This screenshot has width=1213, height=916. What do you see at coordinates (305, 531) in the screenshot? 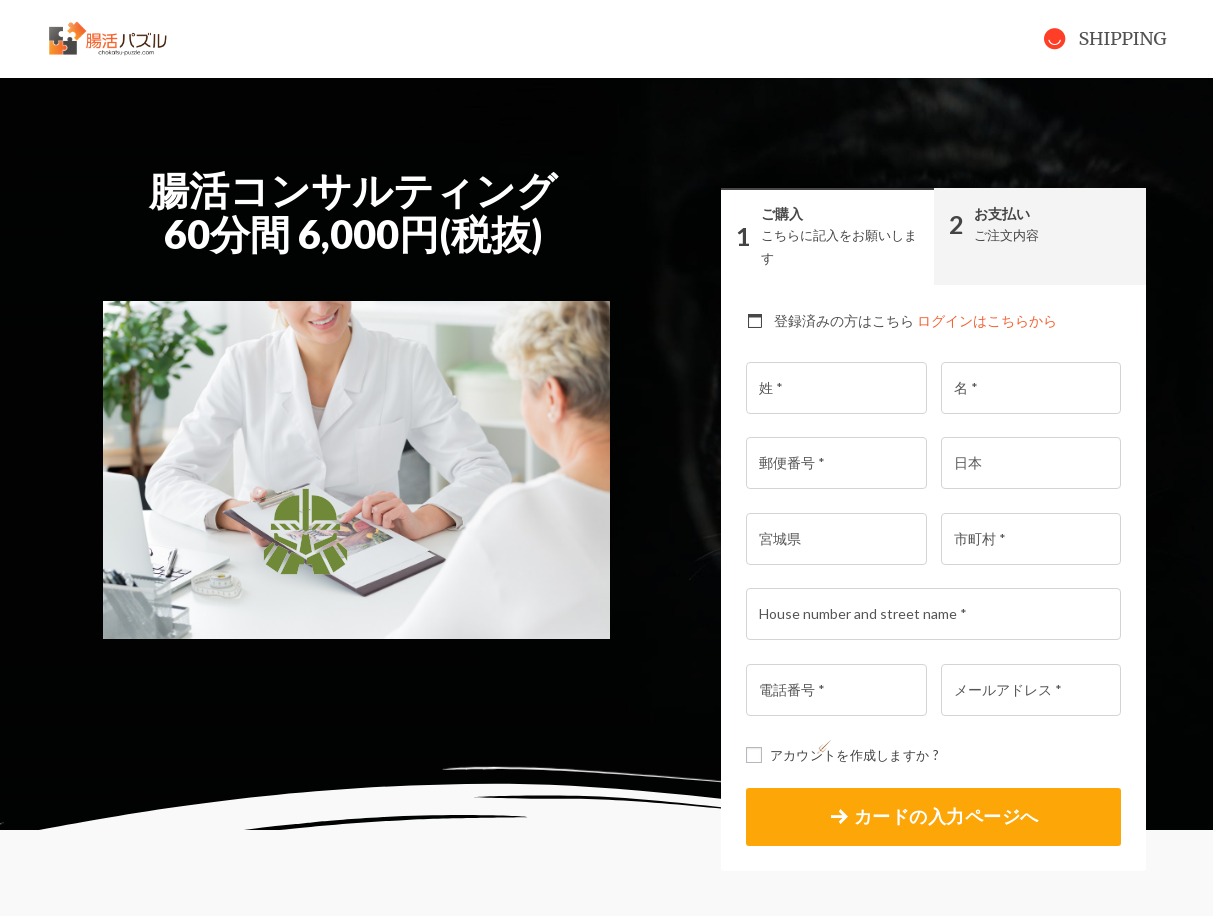
I see `select dwarf character class` at bounding box center [305, 531].